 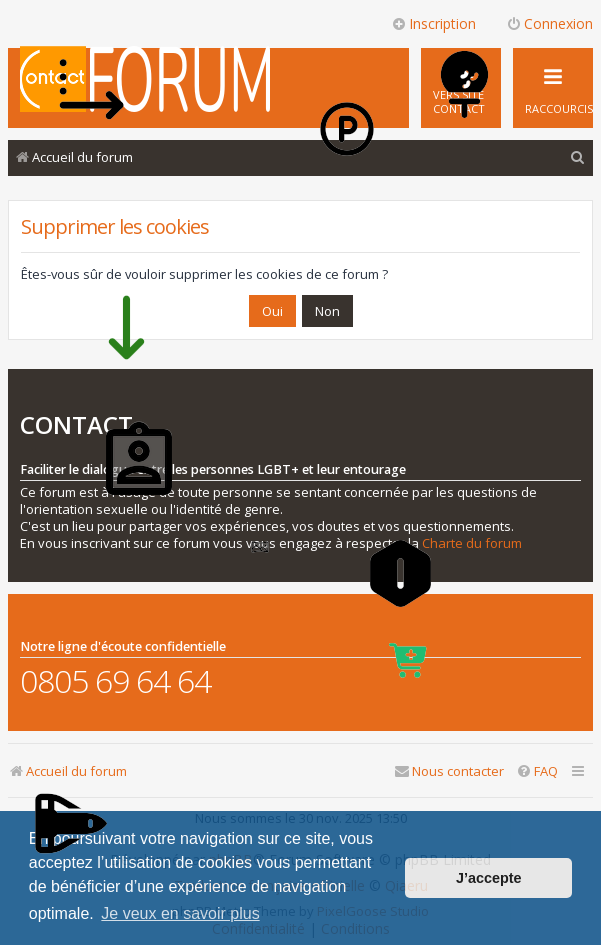 What do you see at coordinates (260, 547) in the screenshot?
I see `view panorama or wide-angle photos` at bounding box center [260, 547].